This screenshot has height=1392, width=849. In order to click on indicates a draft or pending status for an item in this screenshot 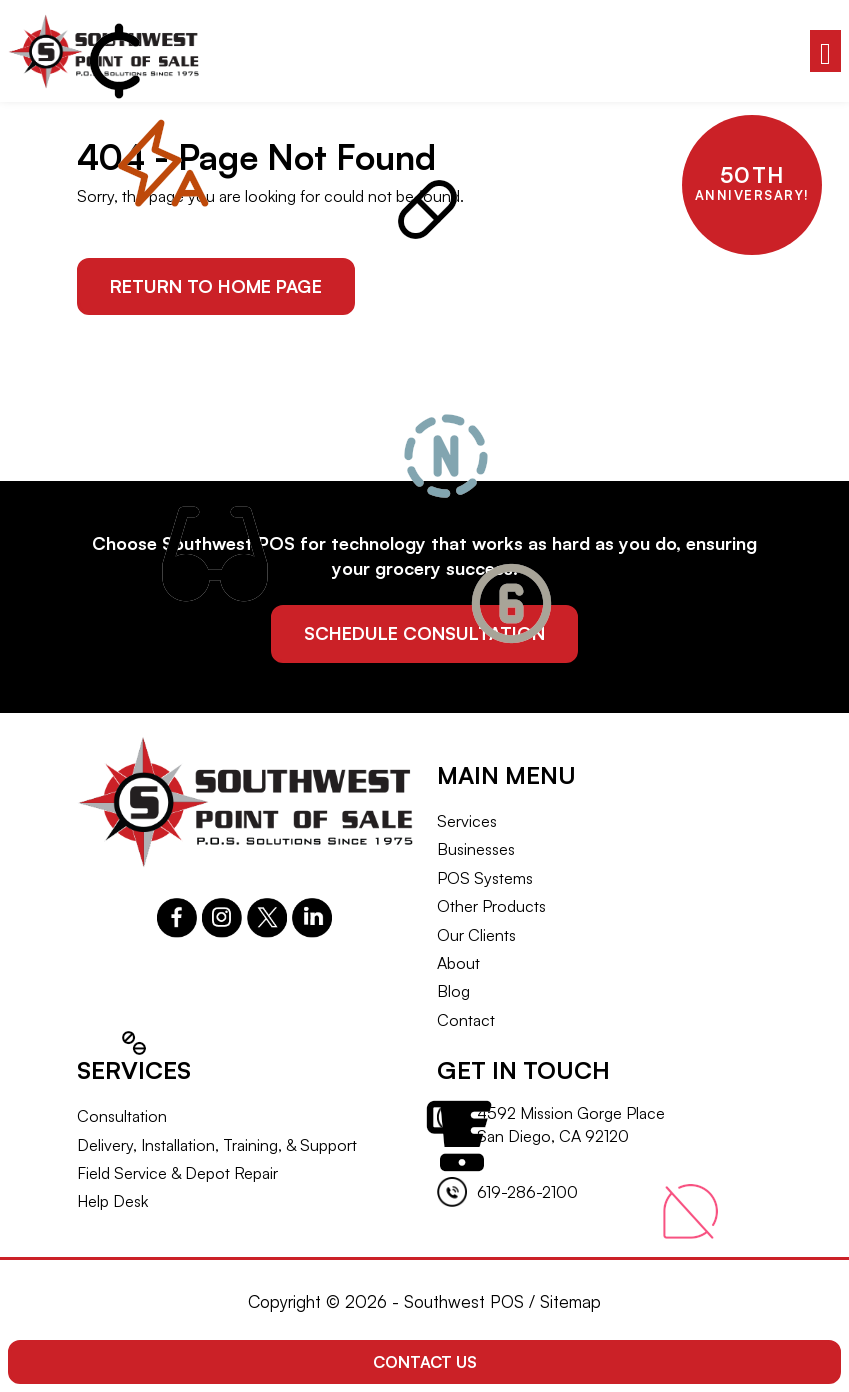, I will do `click(446, 456)`.